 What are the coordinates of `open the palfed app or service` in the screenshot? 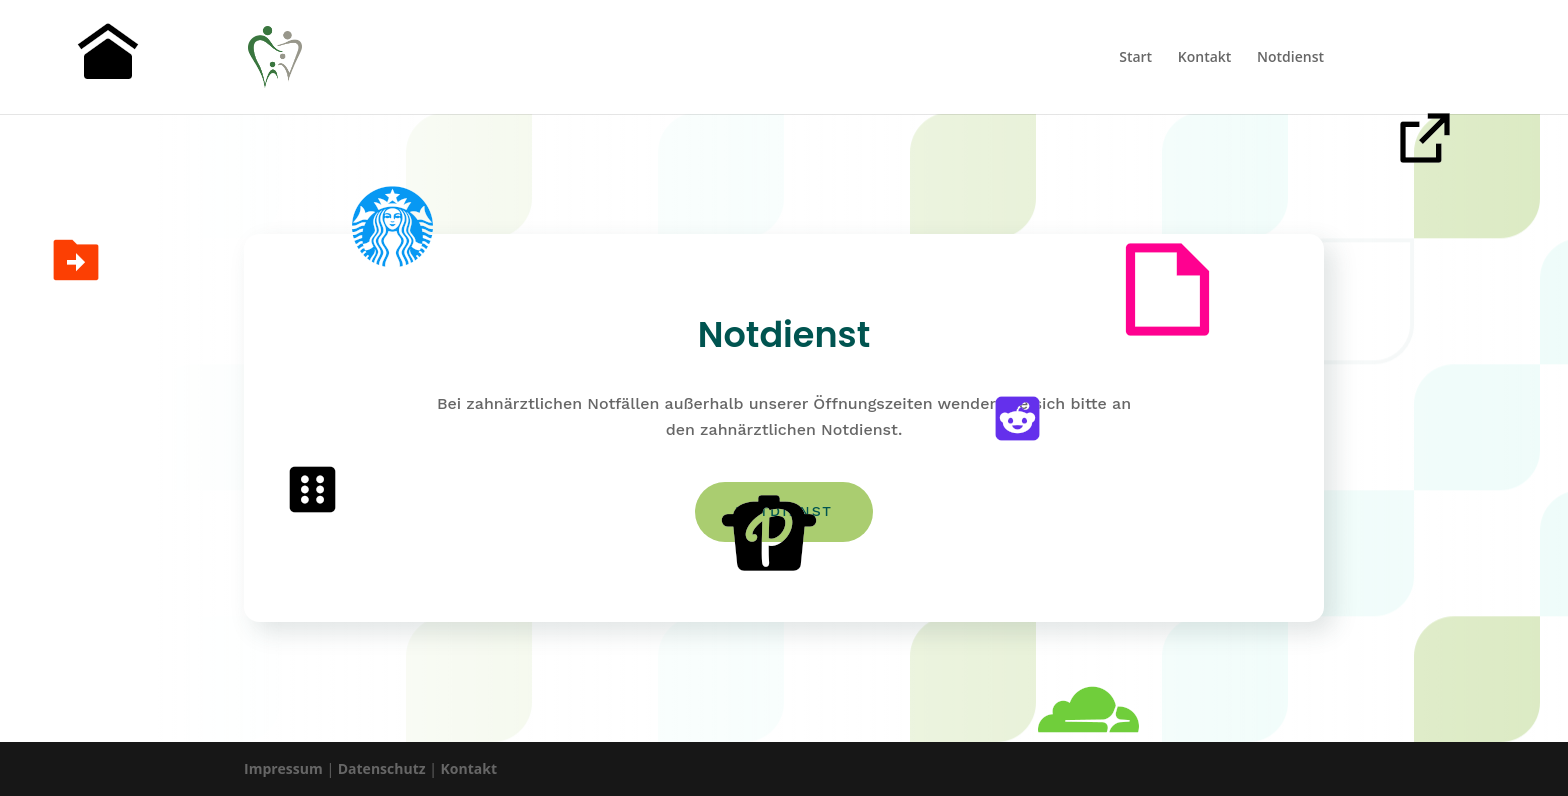 It's located at (769, 533).